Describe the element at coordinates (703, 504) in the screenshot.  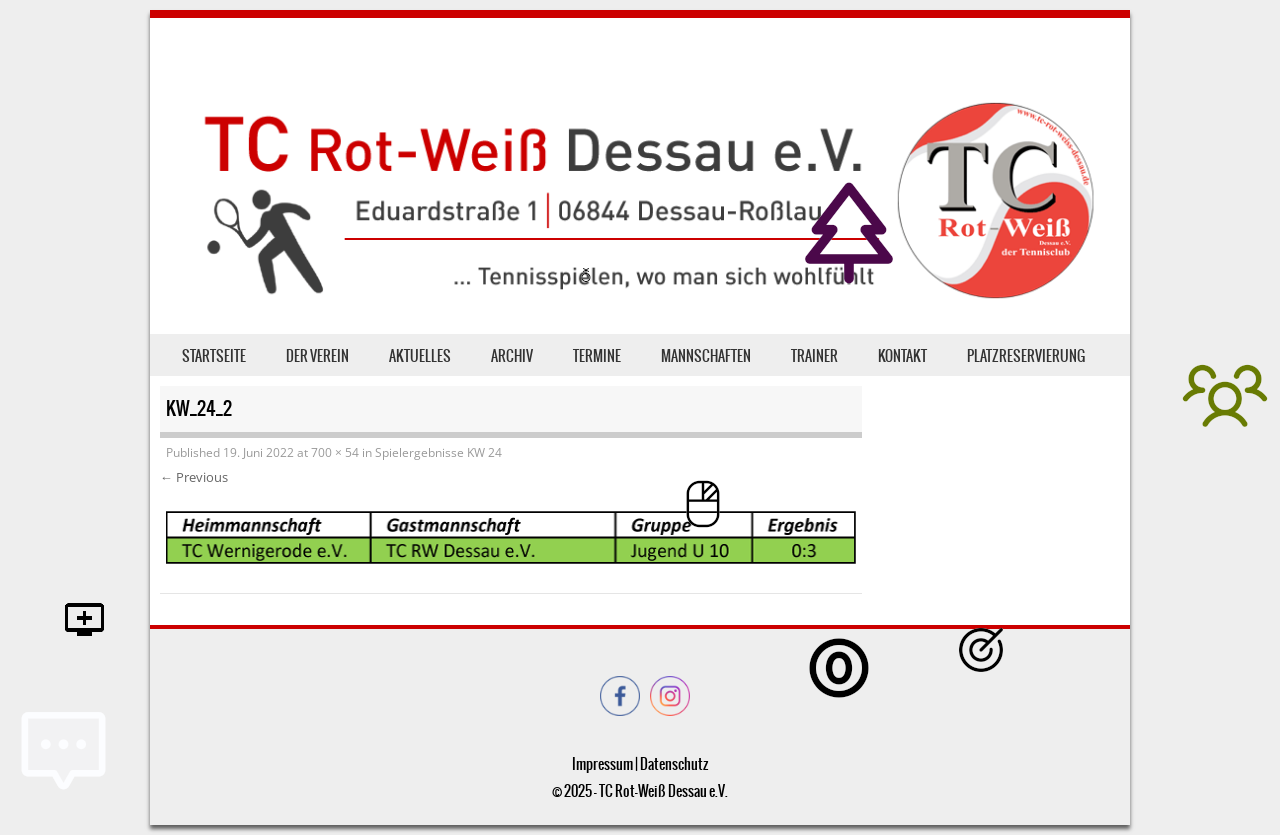
I see `right-click to open context menu` at that location.